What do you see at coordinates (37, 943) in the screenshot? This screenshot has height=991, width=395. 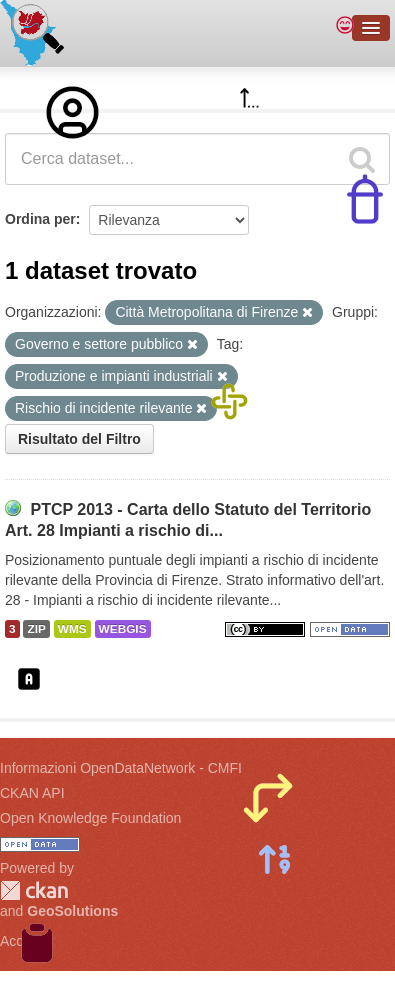 I see `copy content to clipboard` at bounding box center [37, 943].